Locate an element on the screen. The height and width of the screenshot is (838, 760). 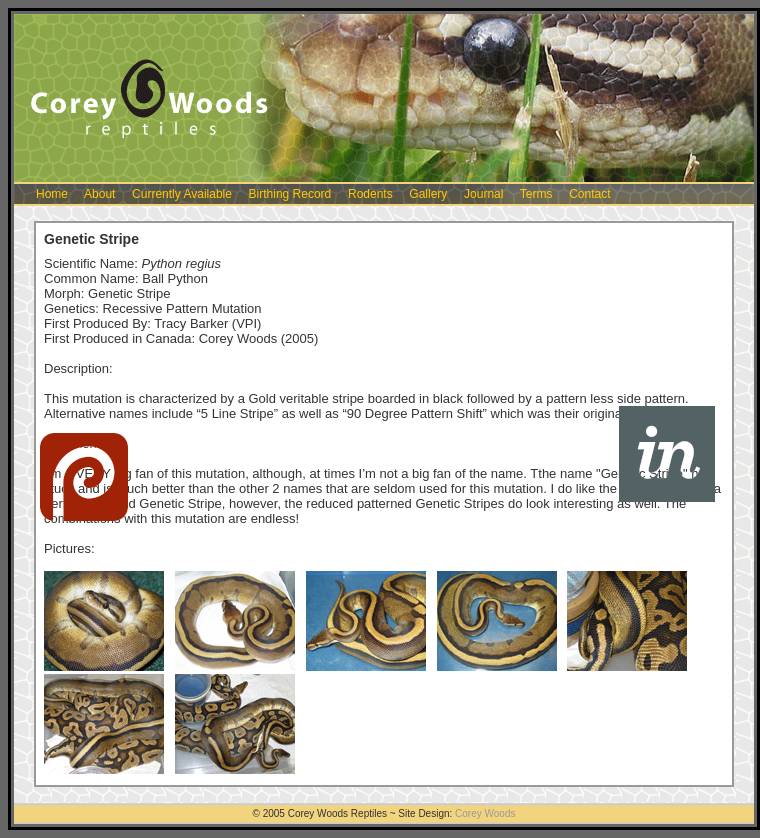
open InVision app is located at coordinates (667, 454).